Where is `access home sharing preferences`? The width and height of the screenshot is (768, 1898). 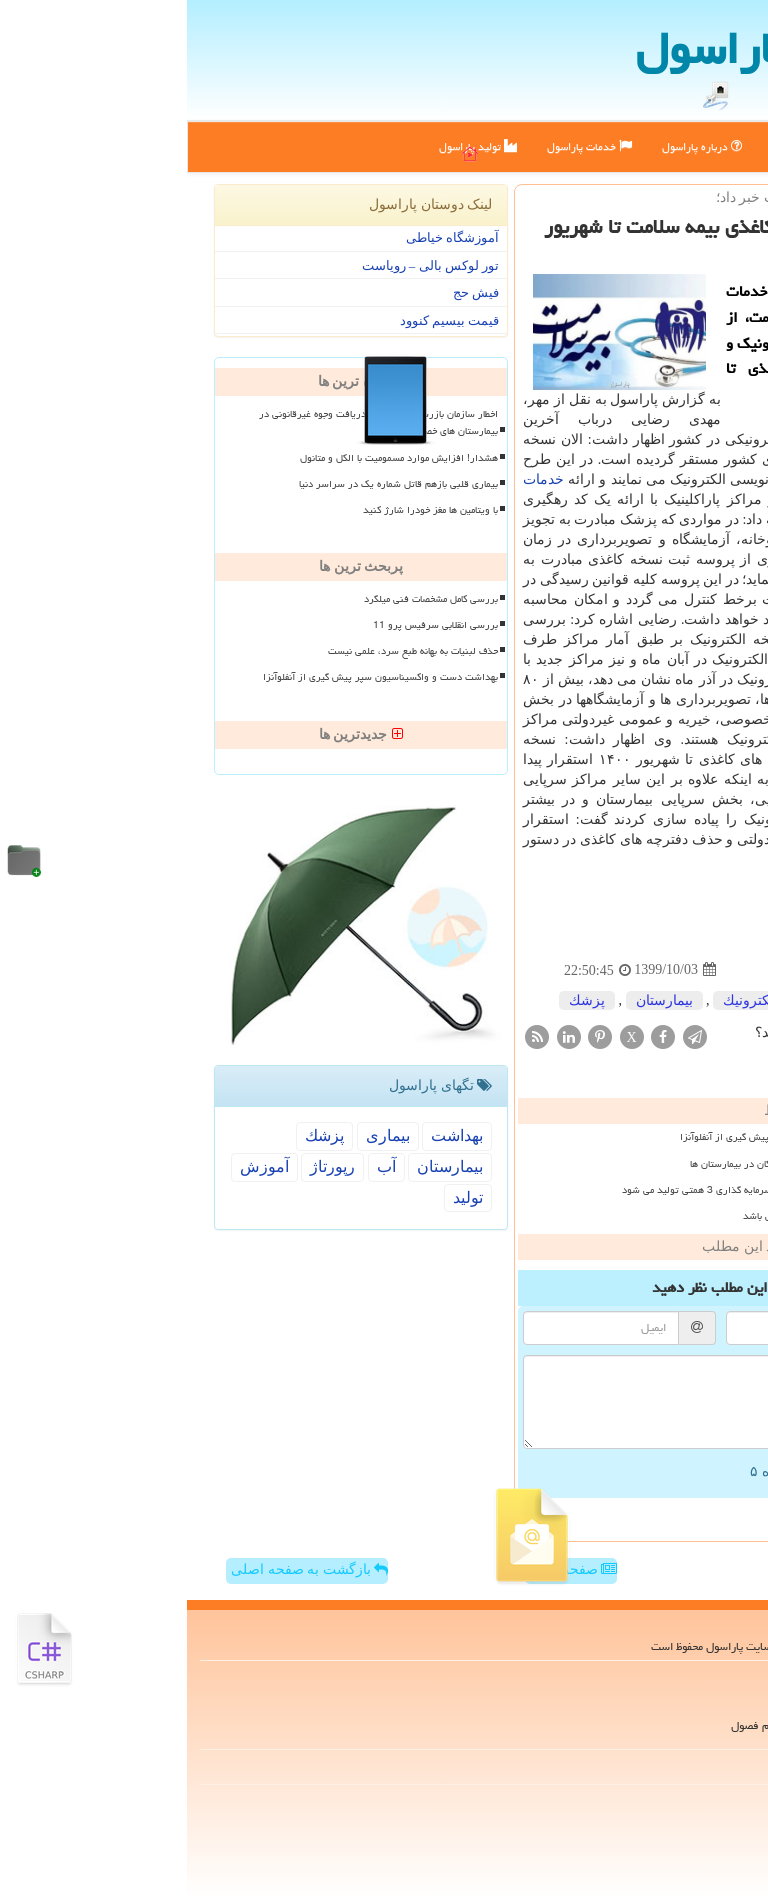
access home sharing preferences is located at coordinates (470, 154).